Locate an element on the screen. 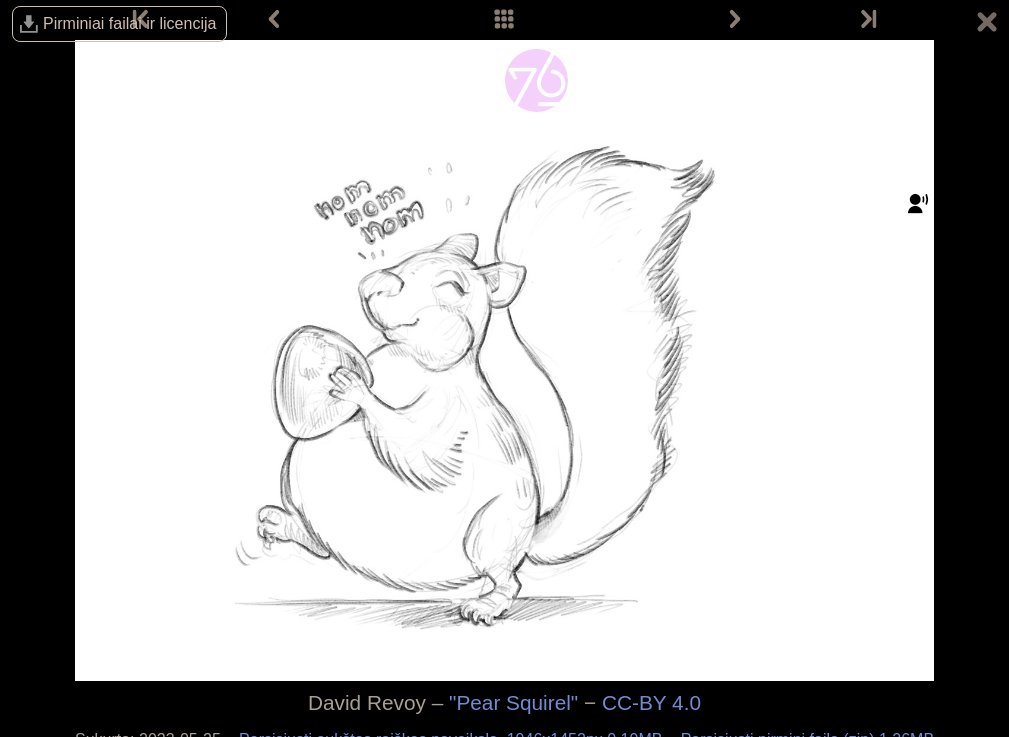  access voice or speech settings is located at coordinates (918, 204).